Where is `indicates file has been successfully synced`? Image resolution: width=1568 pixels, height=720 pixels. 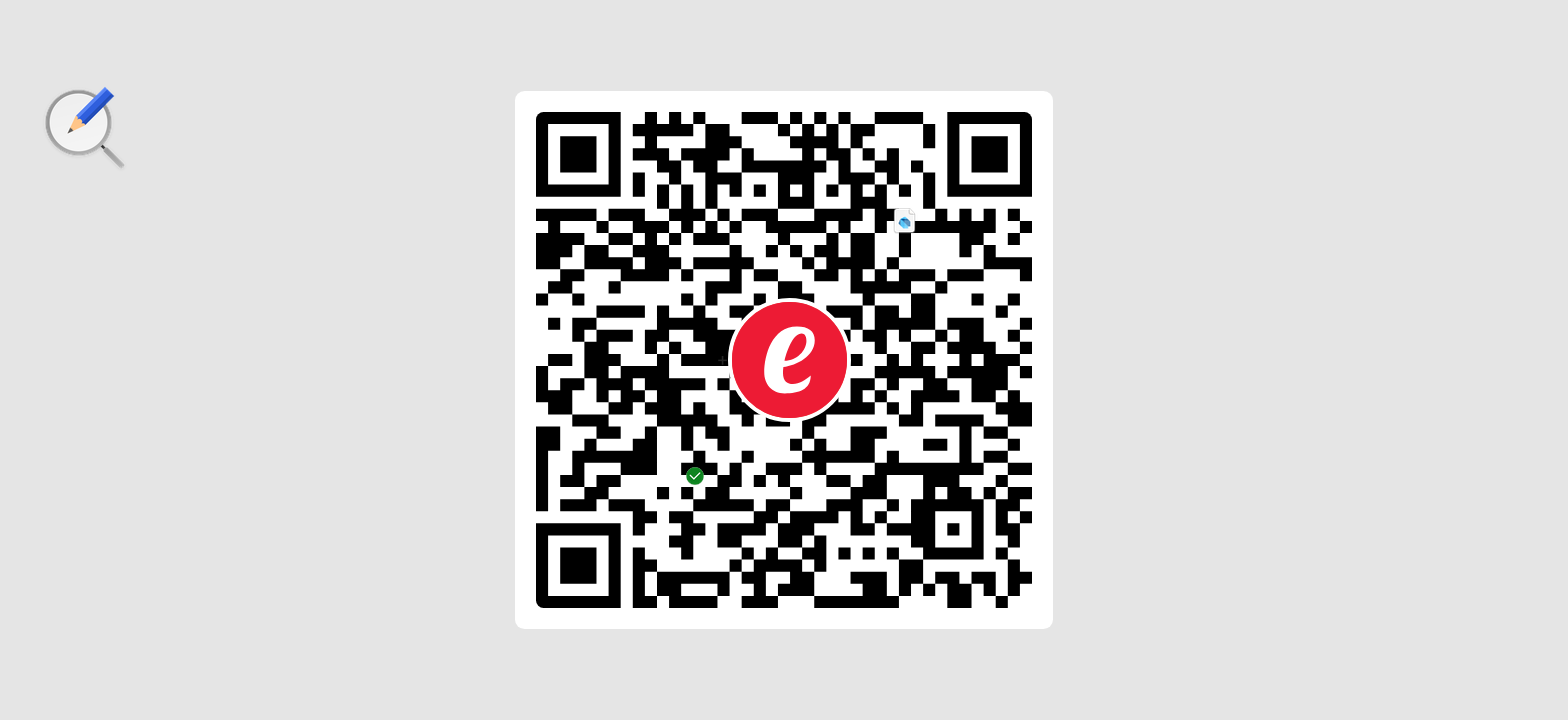 indicates file has been successfully synced is located at coordinates (695, 476).